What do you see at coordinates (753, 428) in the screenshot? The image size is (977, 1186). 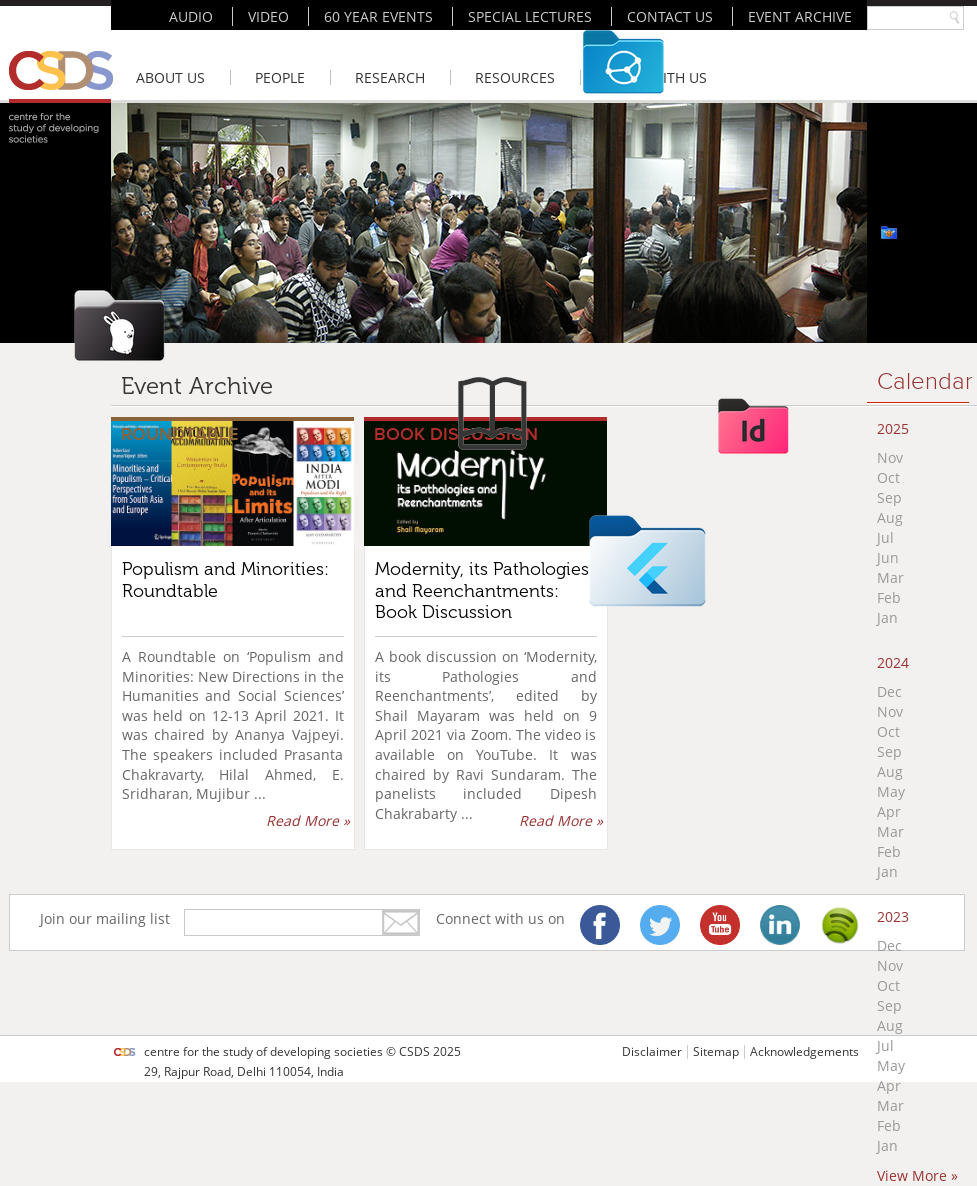 I see `folder containing adobe indesign project files` at bounding box center [753, 428].